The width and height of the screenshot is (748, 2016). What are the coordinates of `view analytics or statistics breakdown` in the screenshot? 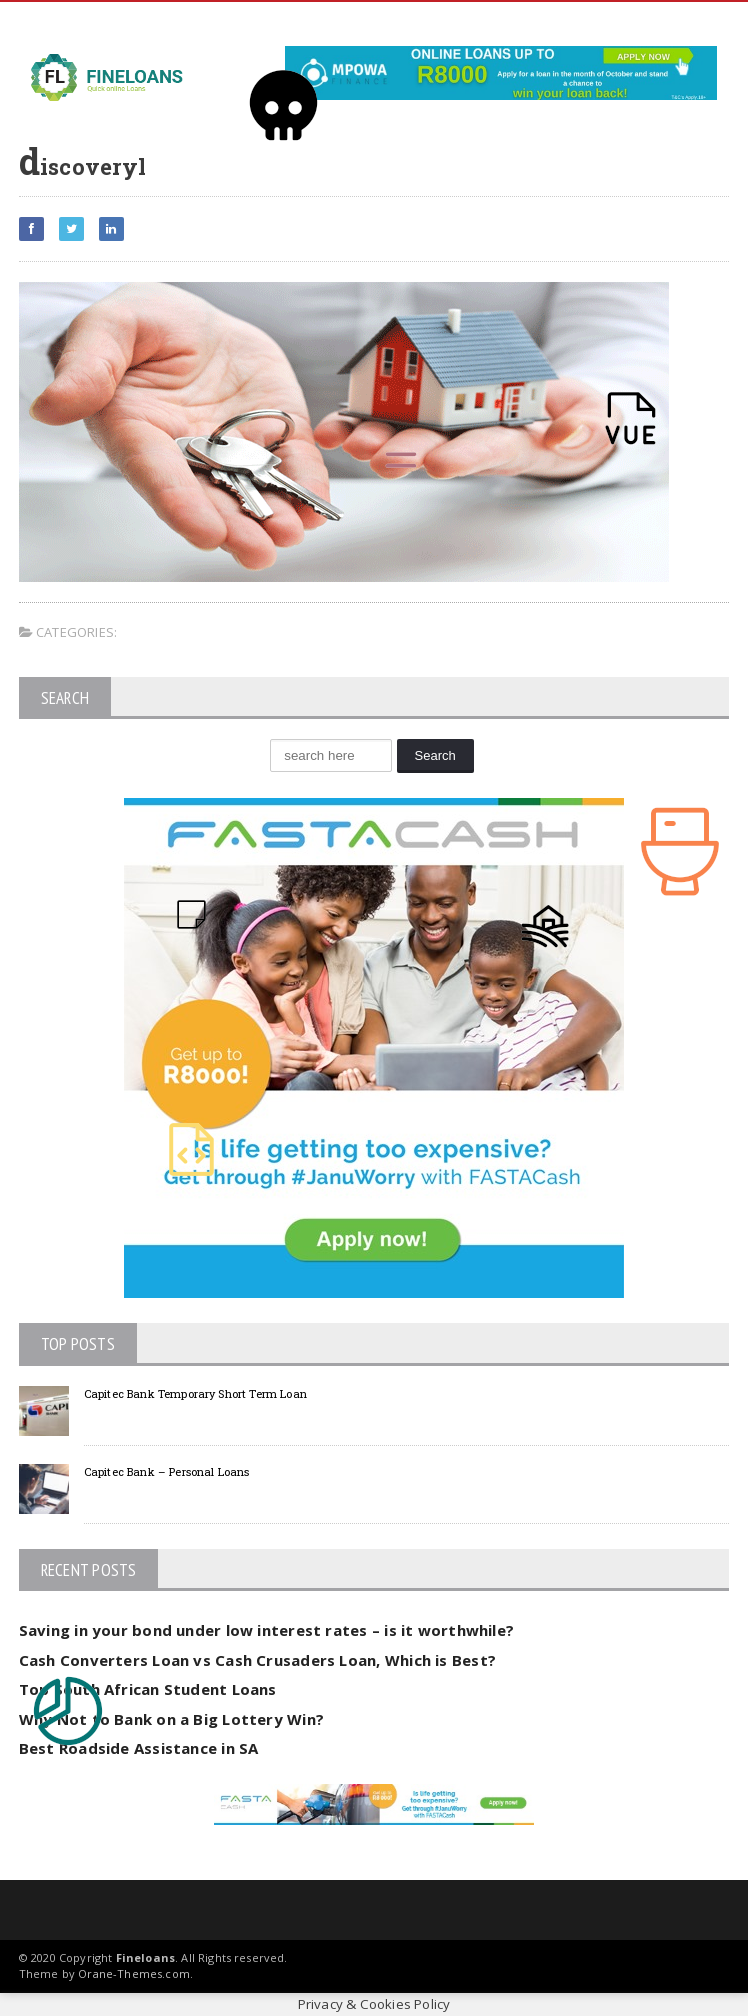 It's located at (68, 1711).